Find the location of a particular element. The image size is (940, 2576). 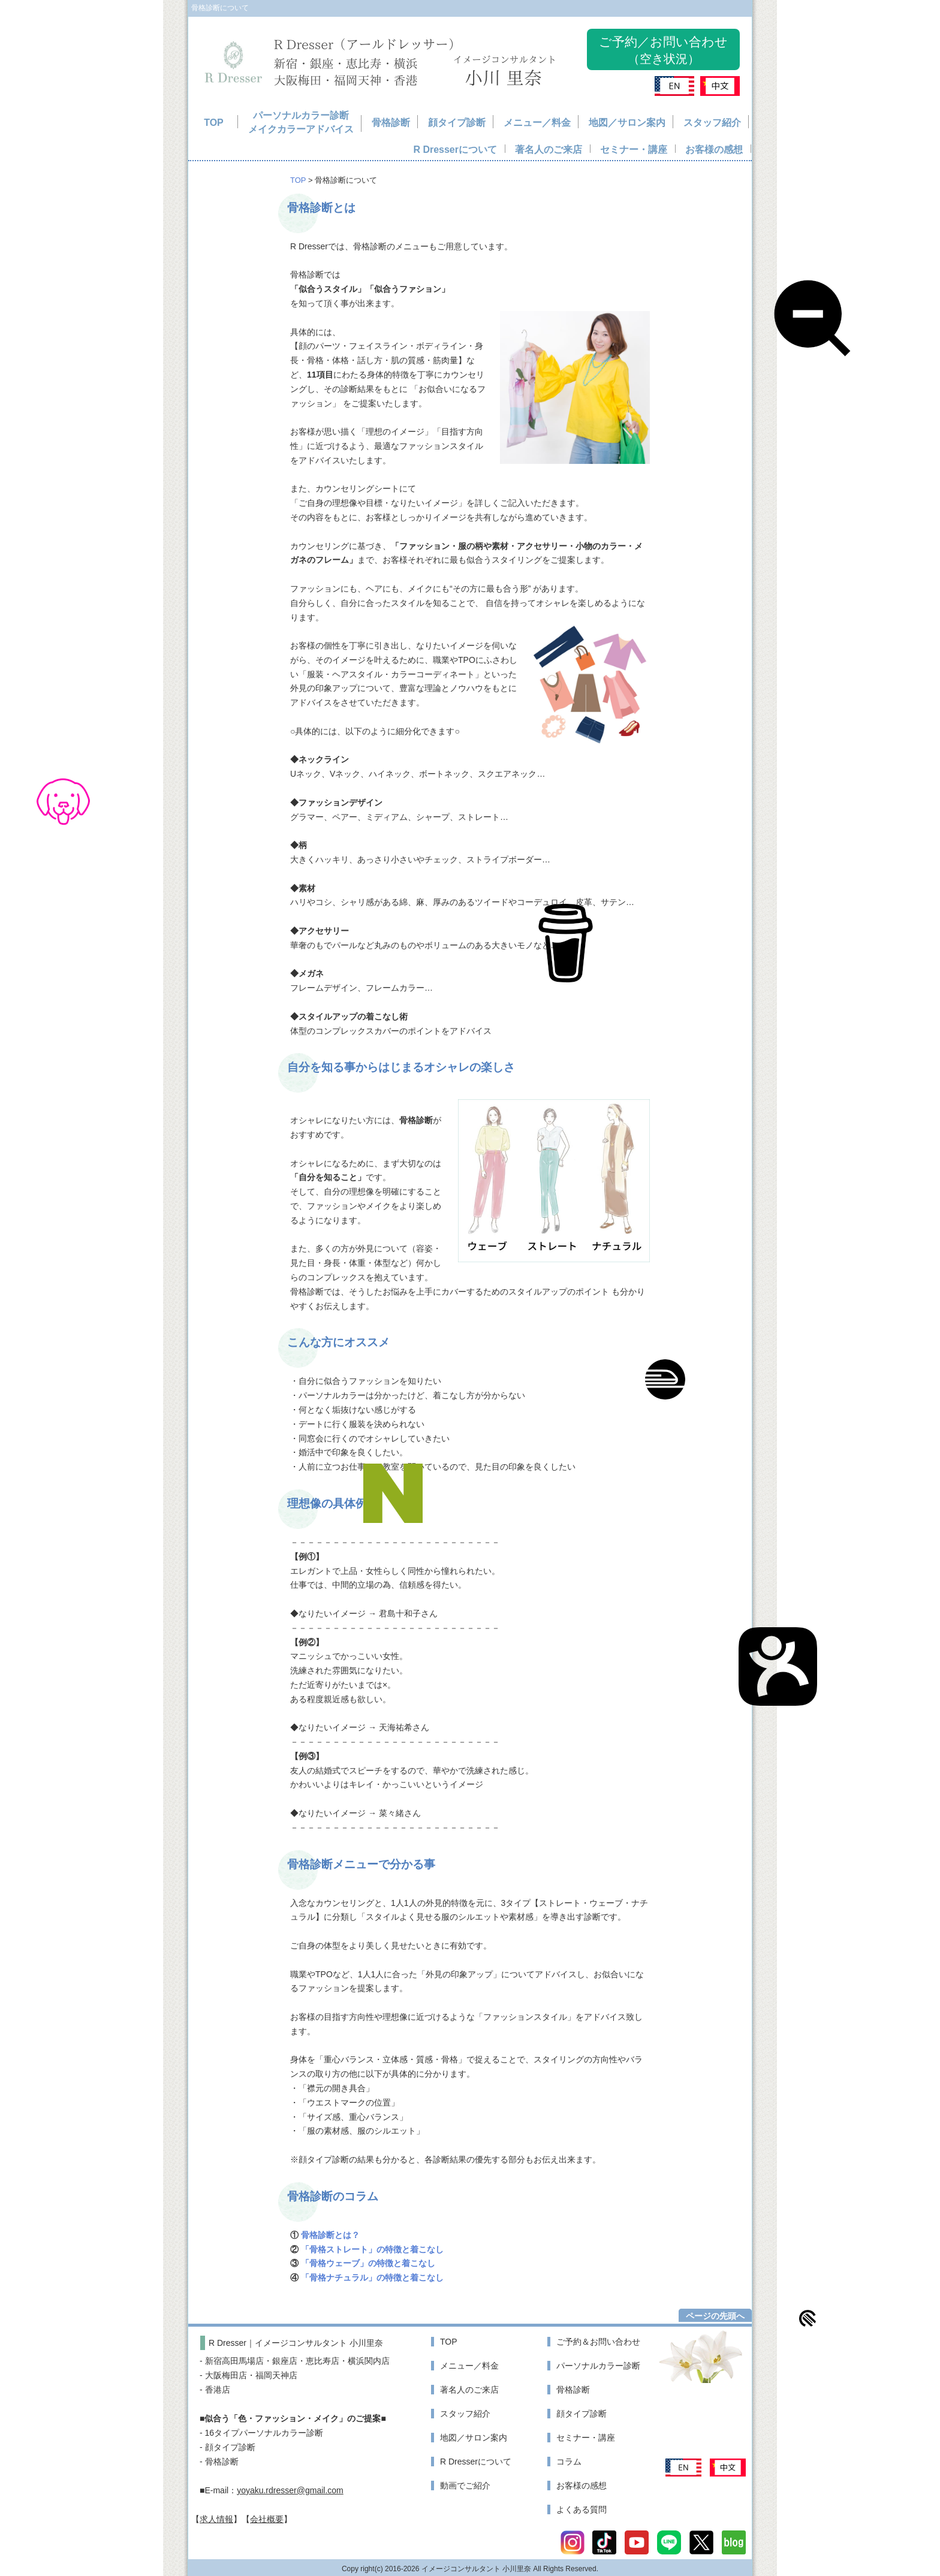

open bruno API client is located at coordinates (63, 801).